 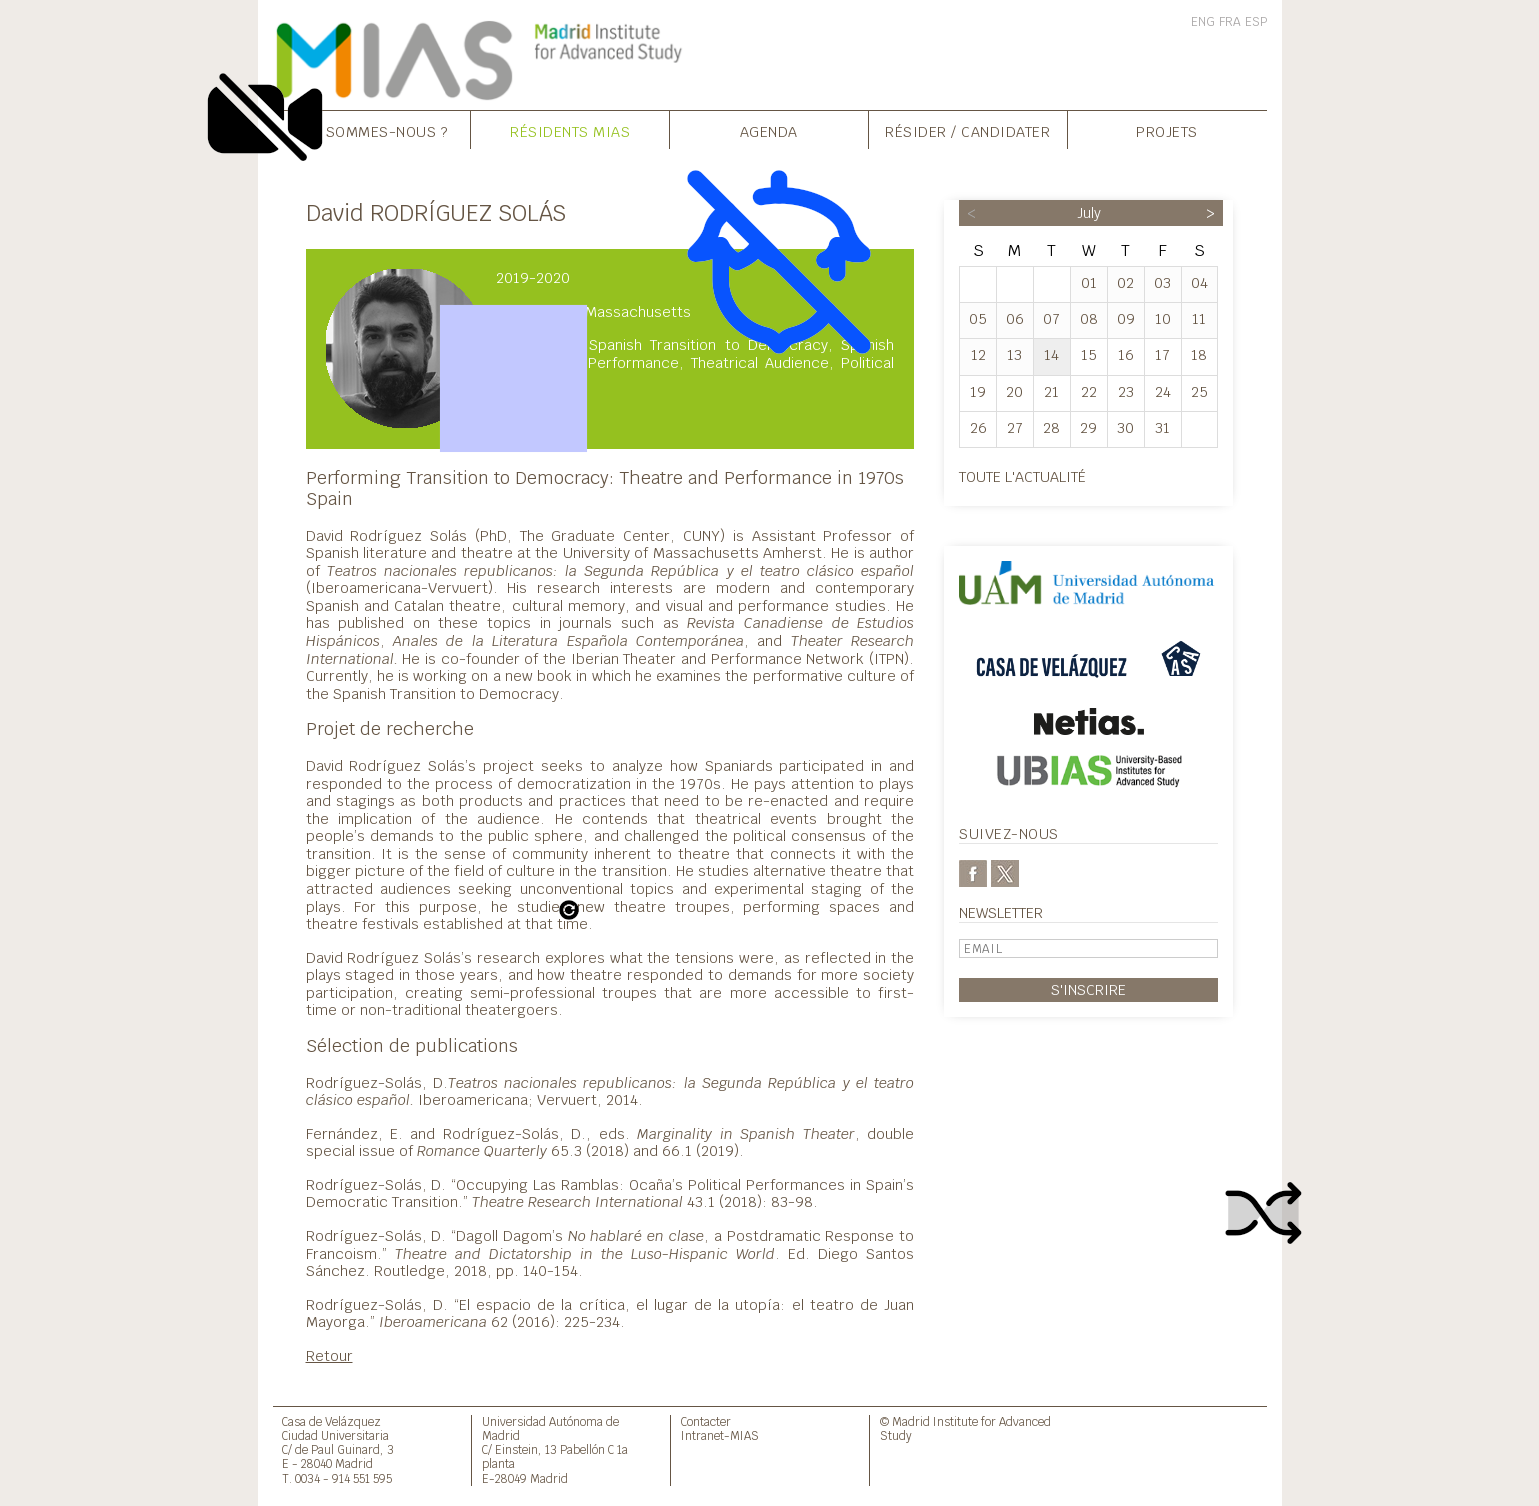 What do you see at coordinates (265, 119) in the screenshot?
I see `turn off camera or disable video` at bounding box center [265, 119].